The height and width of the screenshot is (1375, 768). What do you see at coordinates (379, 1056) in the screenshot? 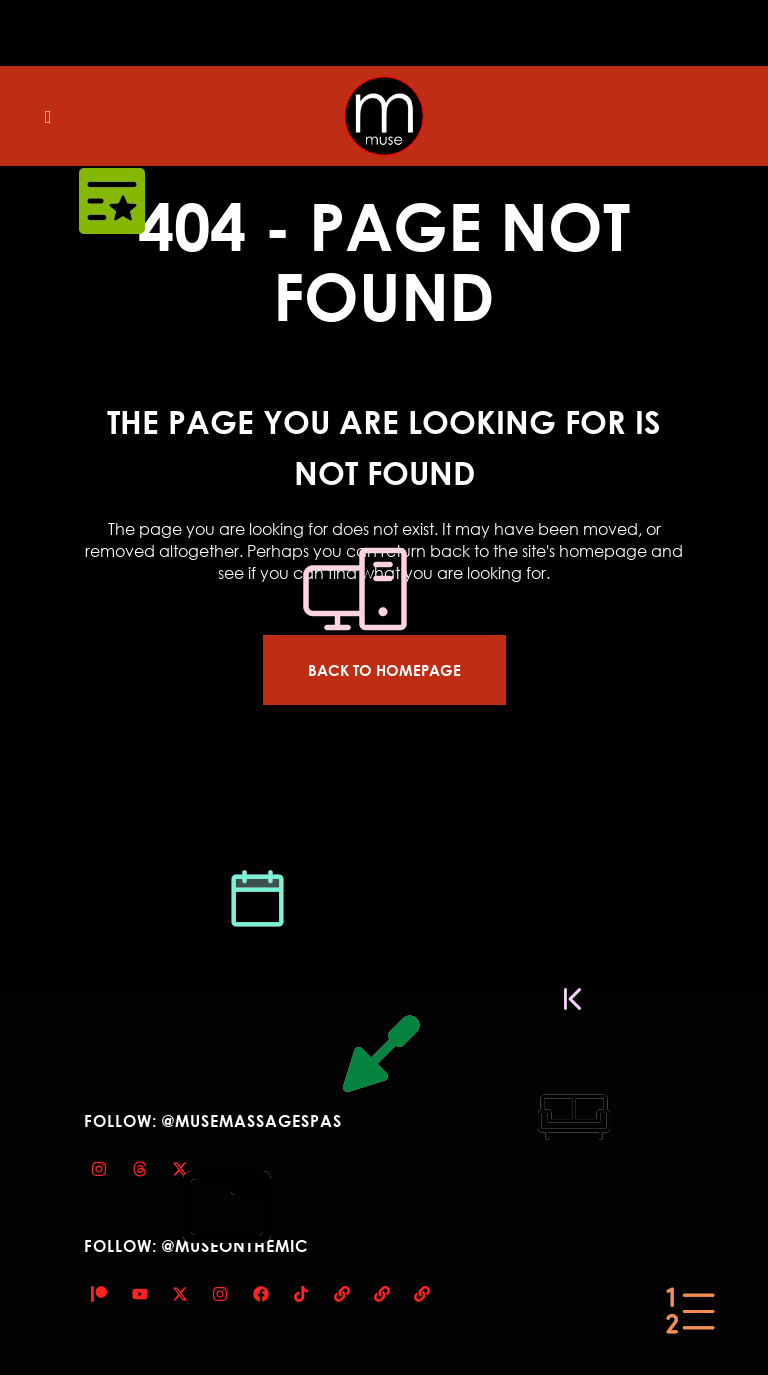
I see `access gardening or landscaping tools` at bounding box center [379, 1056].